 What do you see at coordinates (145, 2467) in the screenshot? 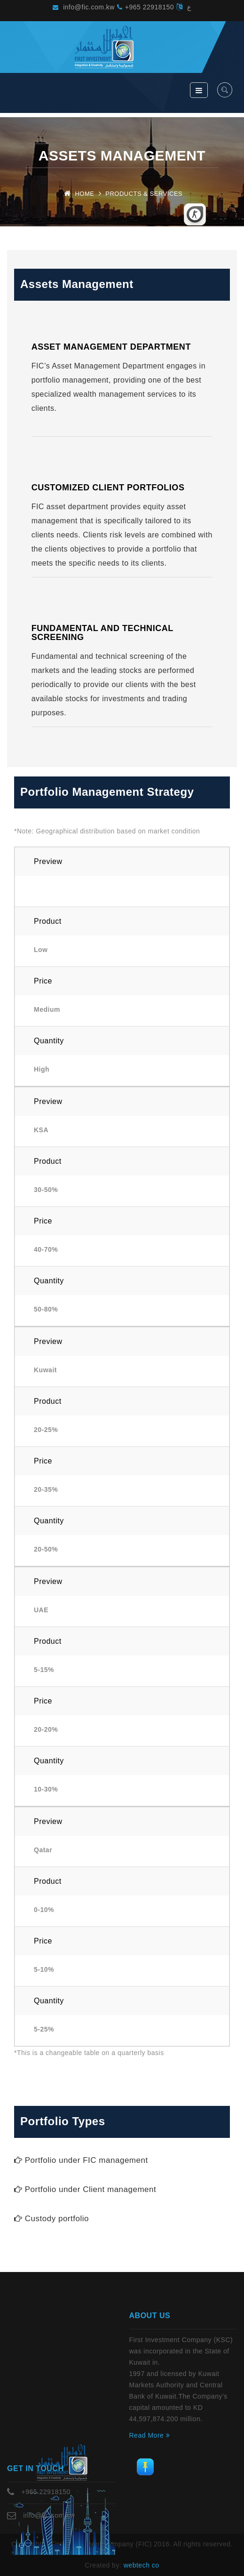
I see `open pinapp for saving and organizing pins` at bounding box center [145, 2467].